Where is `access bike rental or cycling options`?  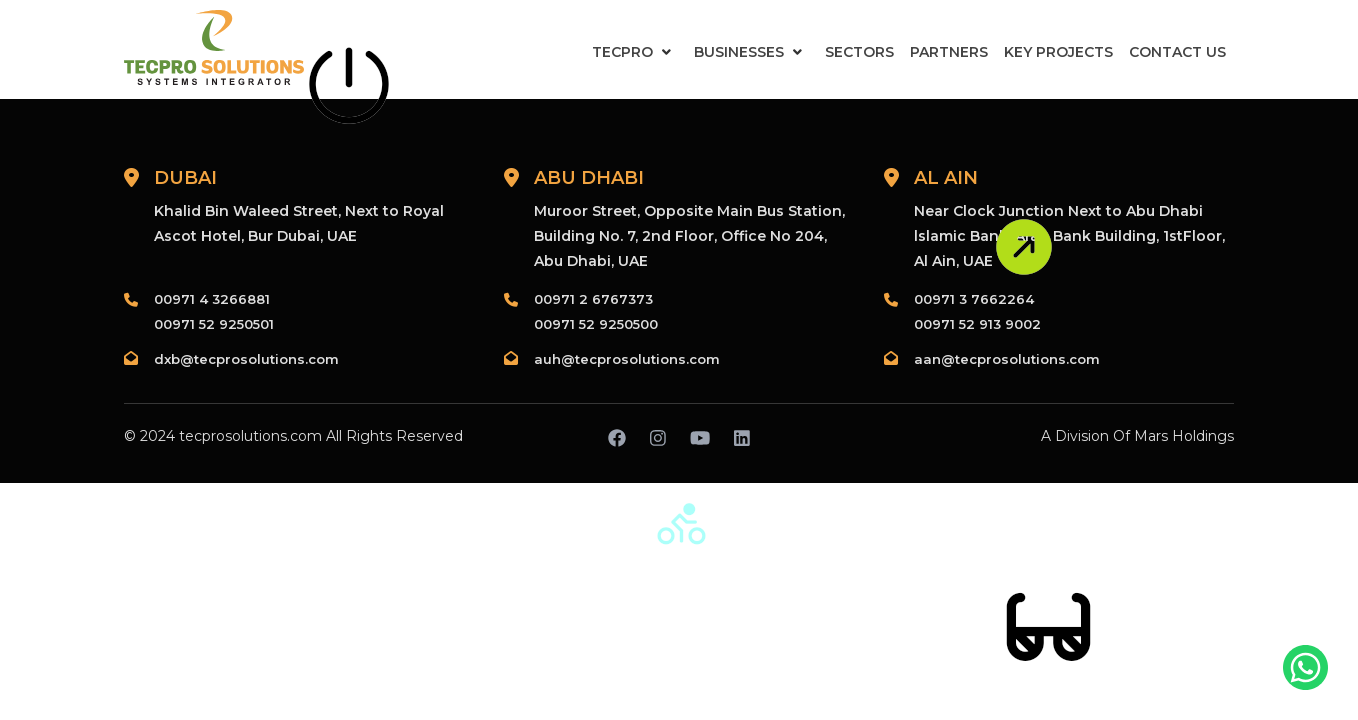 access bike rental or cycling options is located at coordinates (681, 525).